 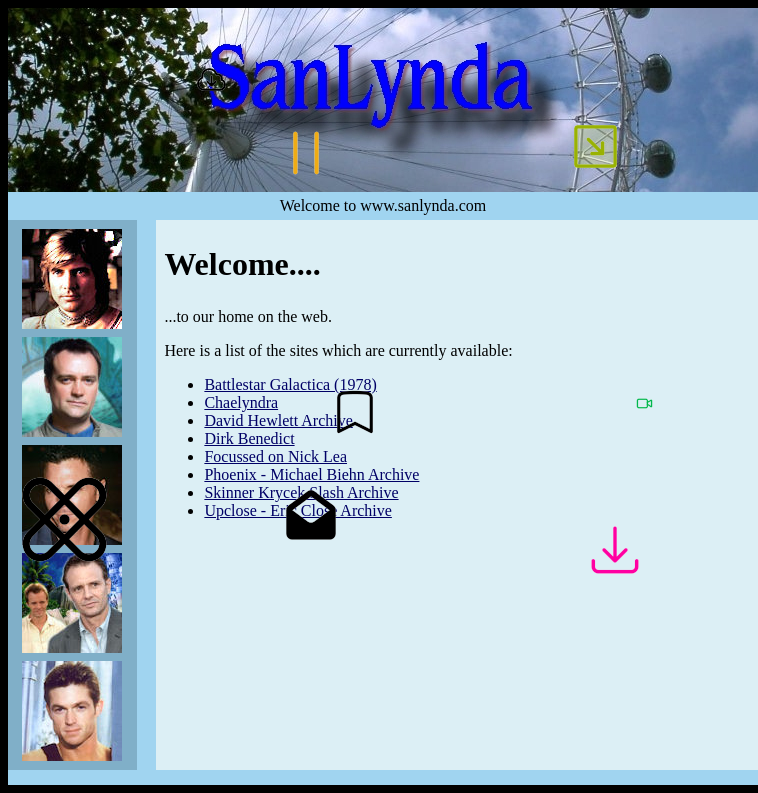 What do you see at coordinates (355, 412) in the screenshot?
I see `save this item for later` at bounding box center [355, 412].